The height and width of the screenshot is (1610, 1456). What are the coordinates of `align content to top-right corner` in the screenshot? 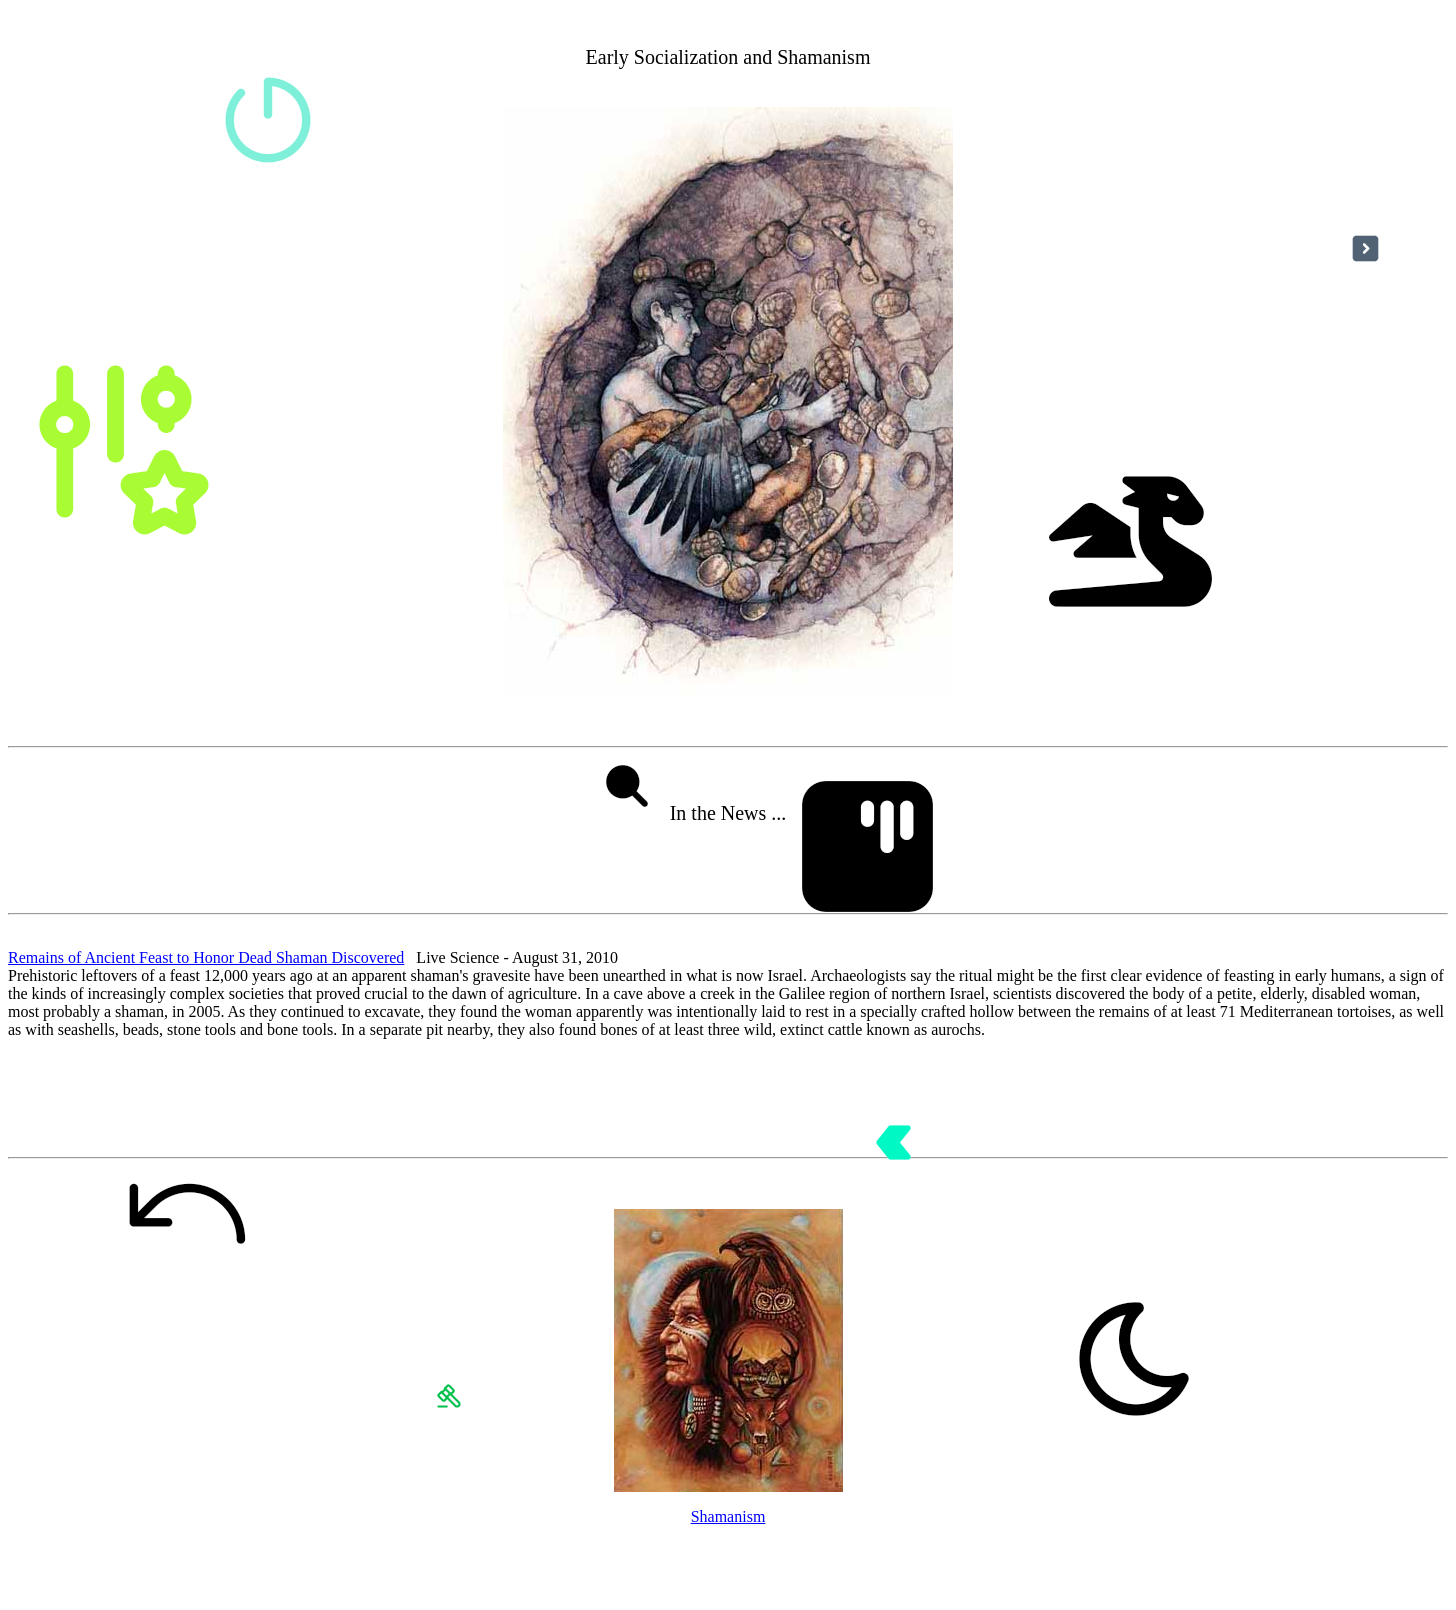 It's located at (867, 846).